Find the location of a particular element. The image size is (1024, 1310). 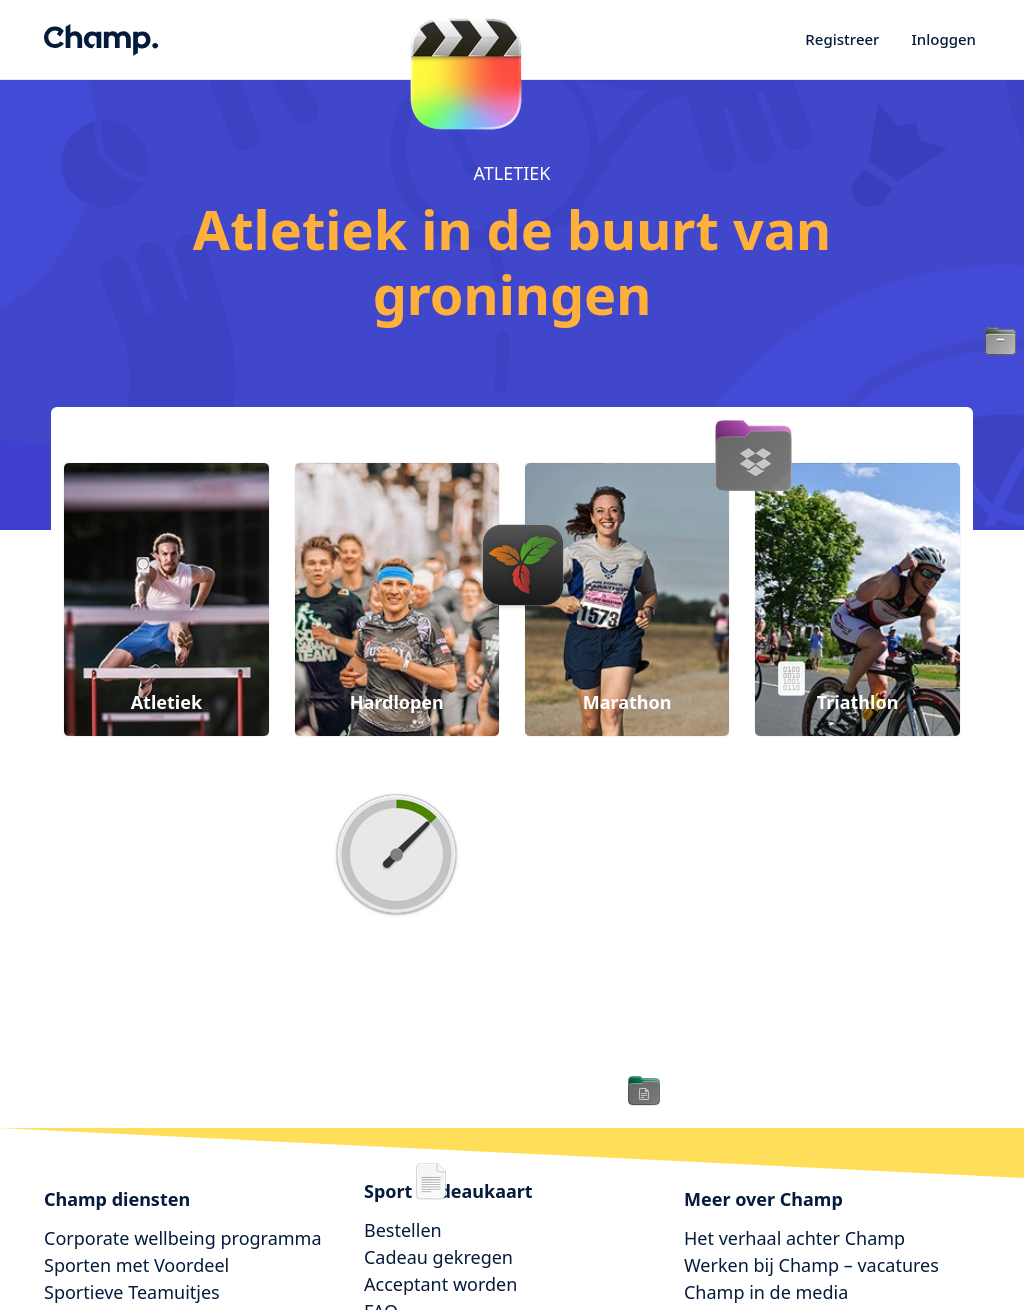

open your documents folder is located at coordinates (644, 1090).